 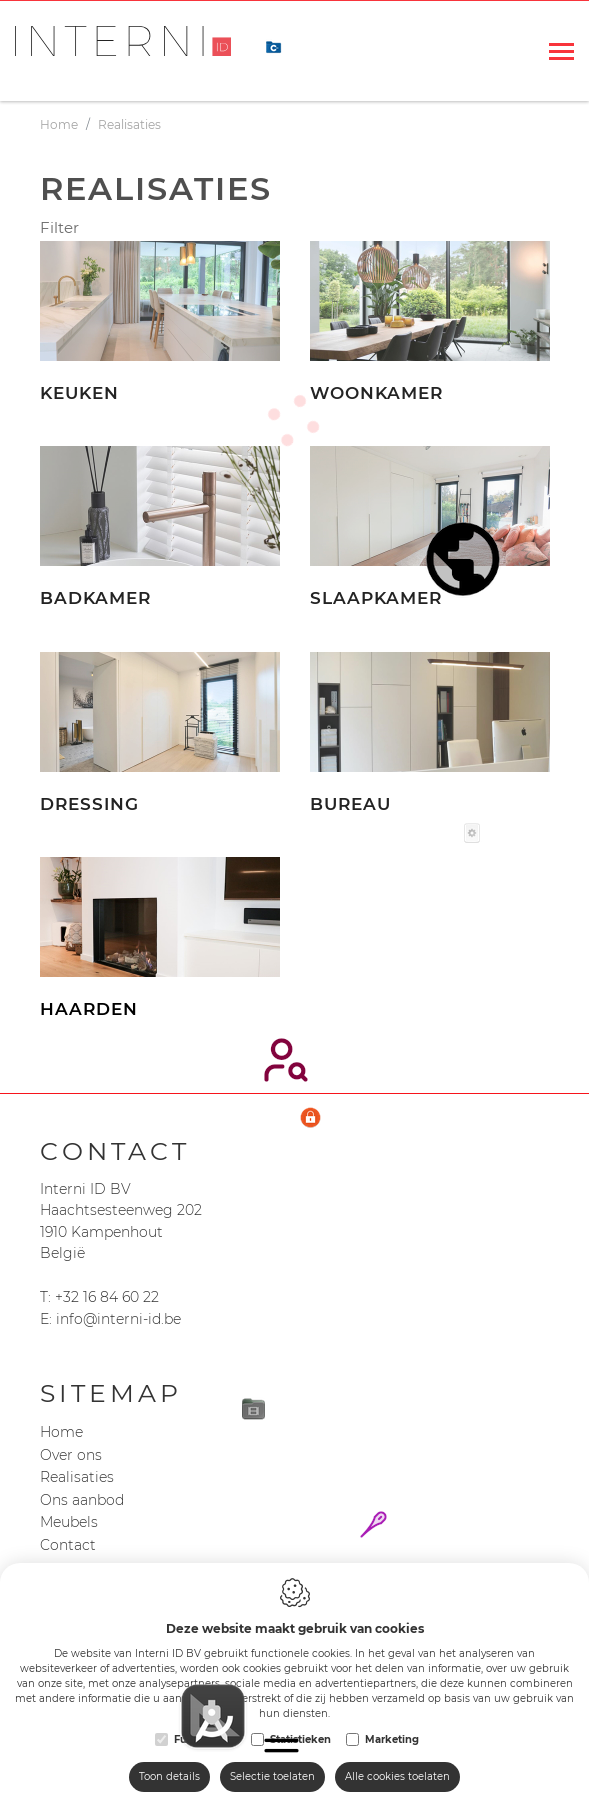 What do you see at coordinates (373, 1524) in the screenshot?
I see `access sewing or crafting tools` at bounding box center [373, 1524].